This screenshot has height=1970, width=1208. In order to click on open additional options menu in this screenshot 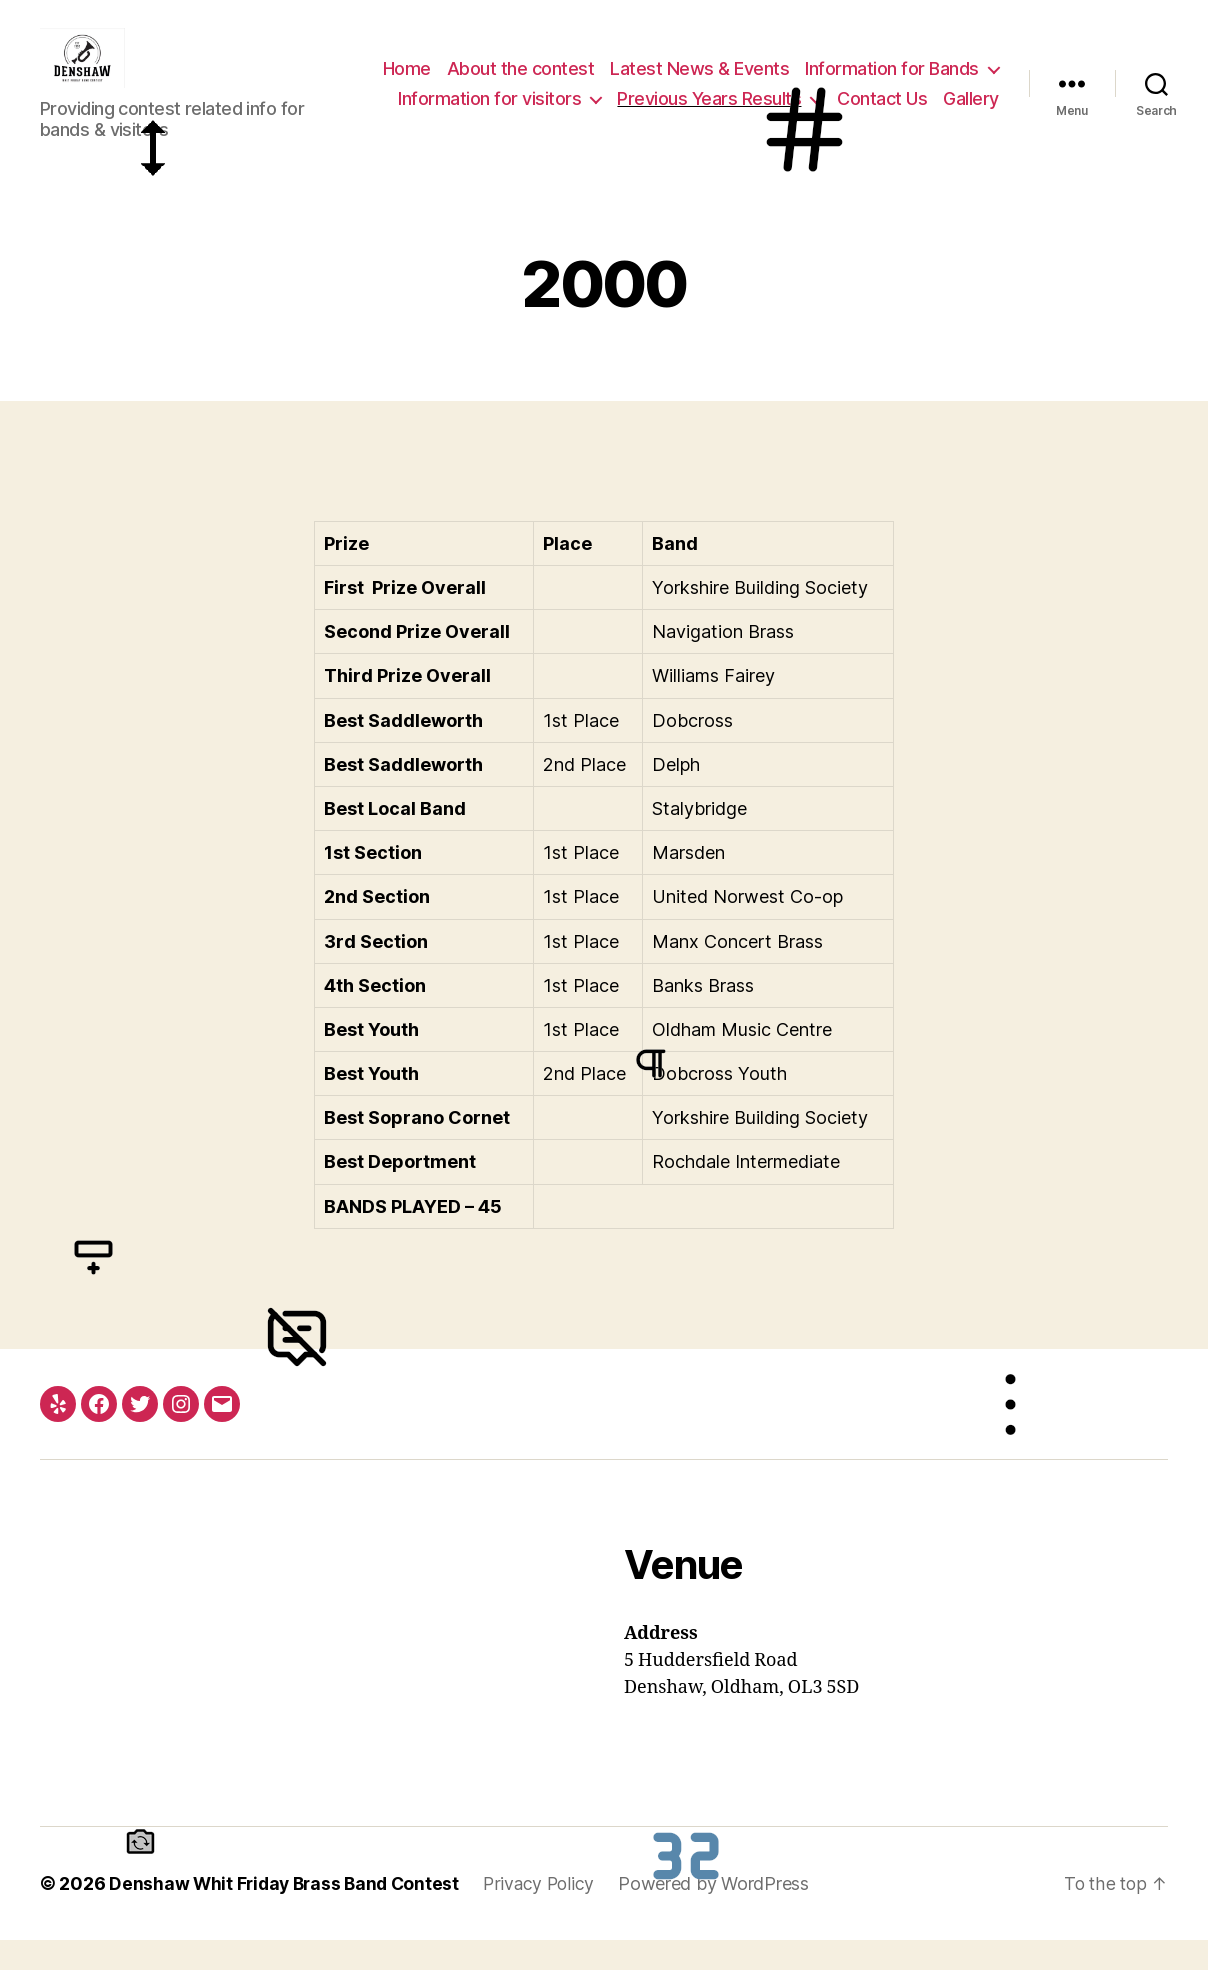, I will do `click(1010, 1404)`.